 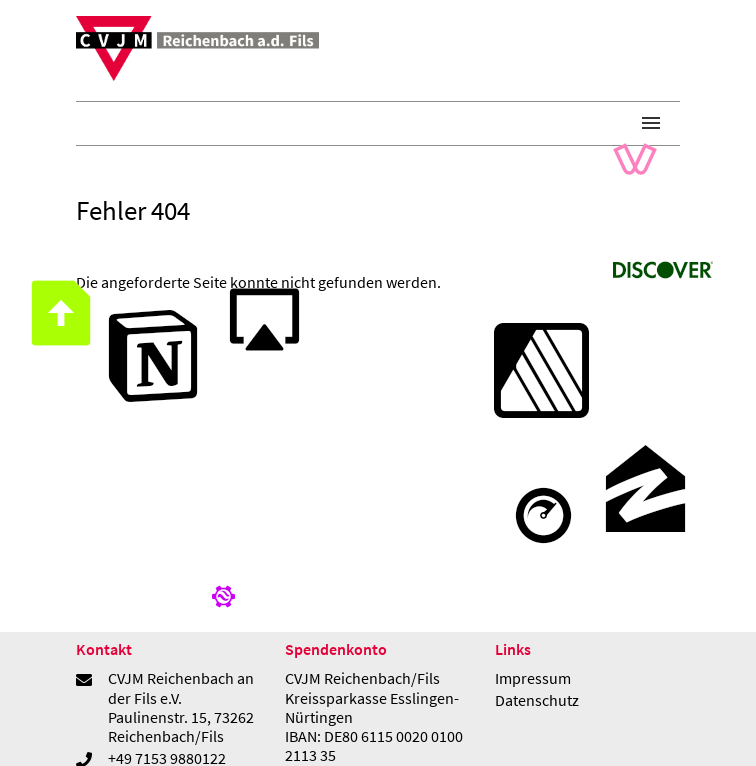 I want to click on link or sign in to viva wallet payment services, so click(x=635, y=159).